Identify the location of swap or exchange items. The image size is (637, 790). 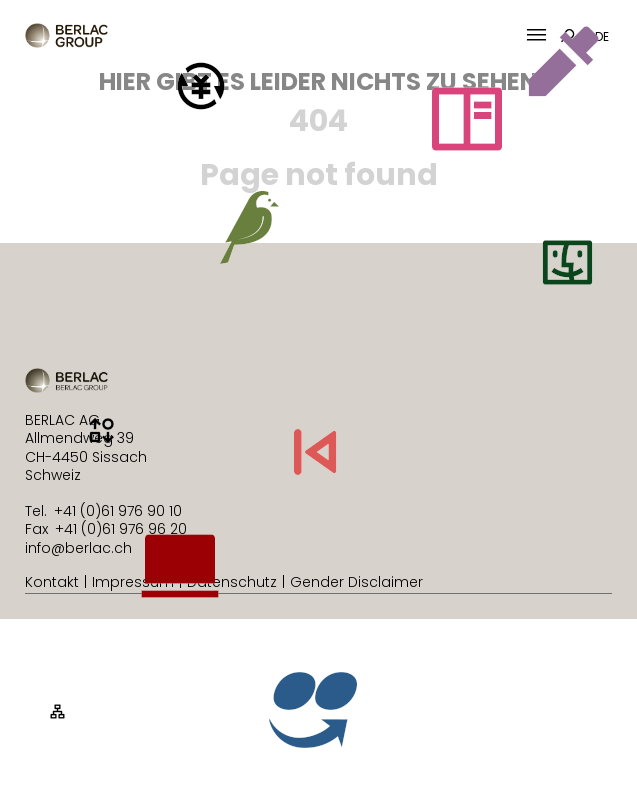
(101, 430).